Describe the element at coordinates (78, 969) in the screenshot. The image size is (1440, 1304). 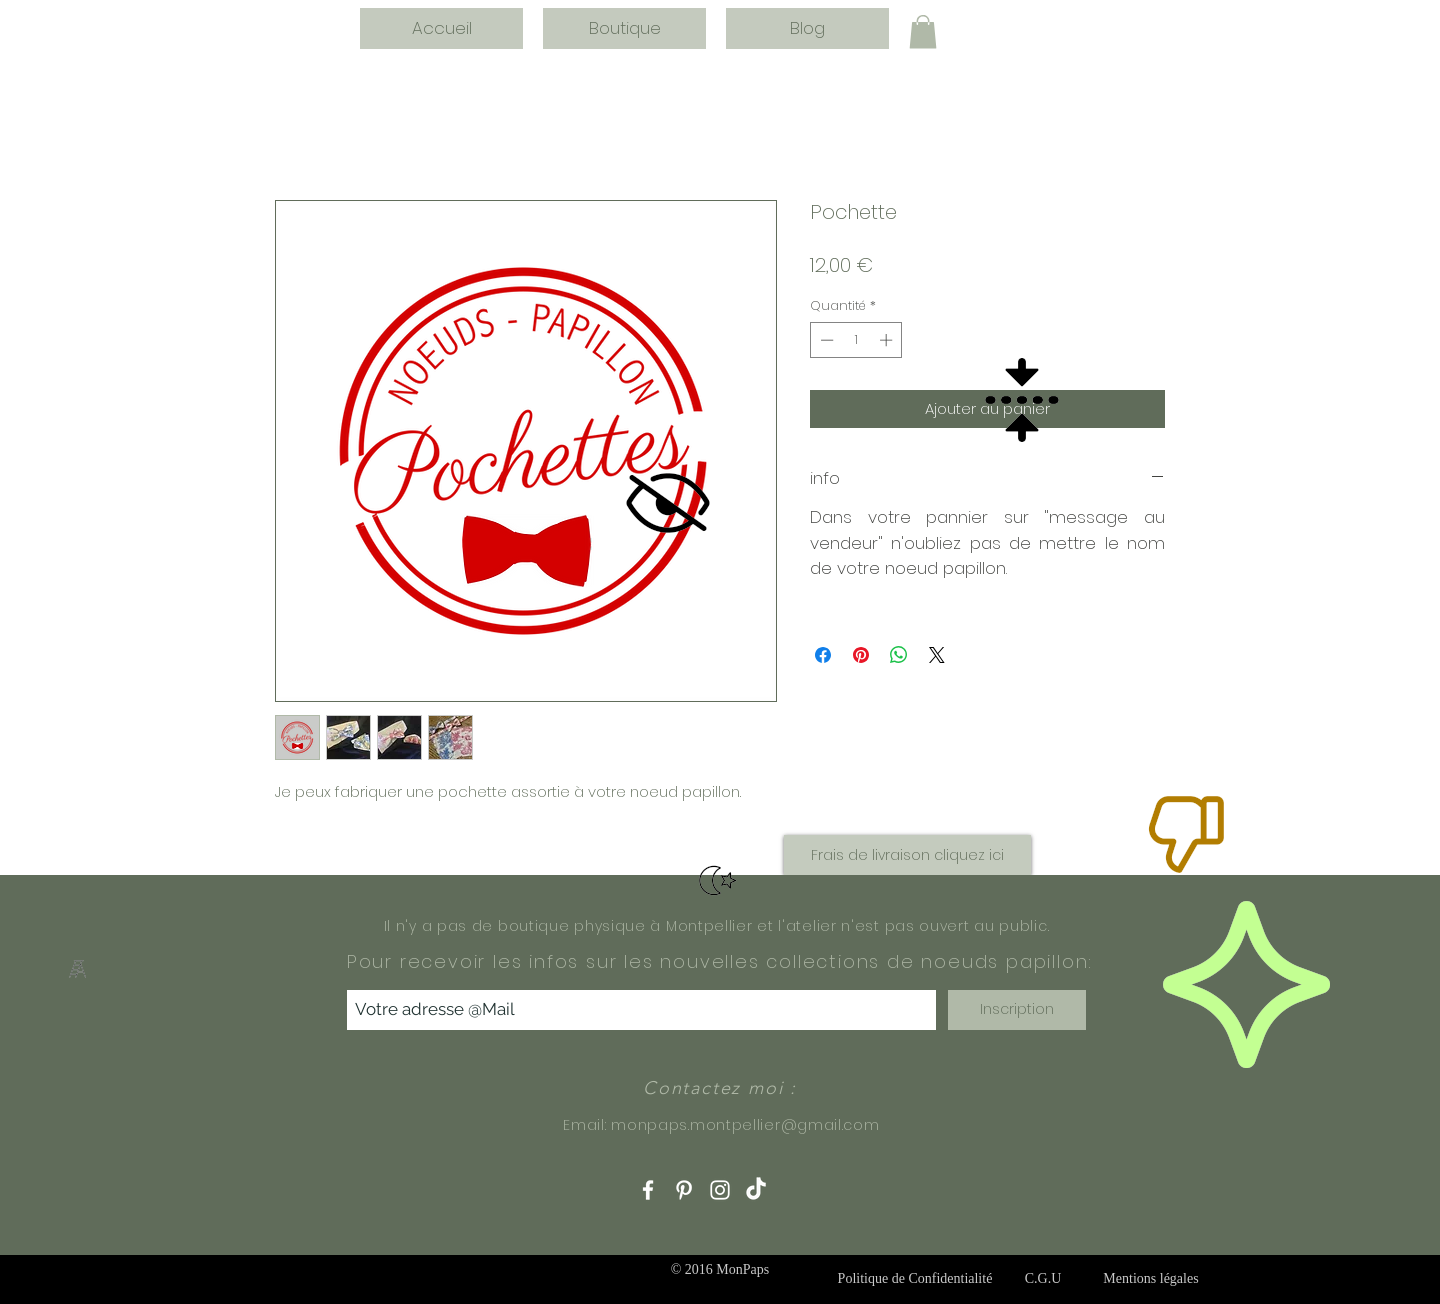
I see `access tools or equipment section` at that location.